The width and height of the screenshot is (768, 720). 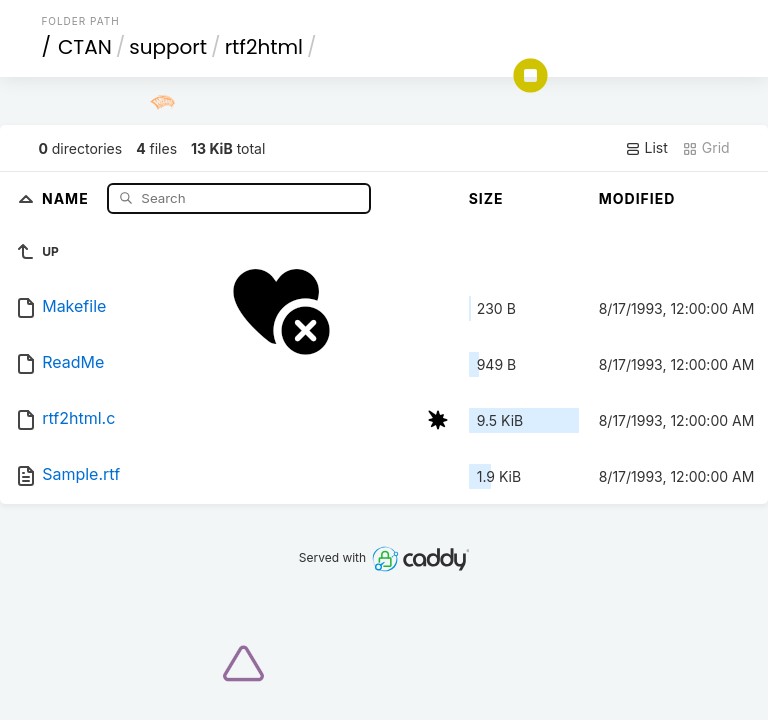 I want to click on indicates a warning or caution state, so click(x=243, y=663).